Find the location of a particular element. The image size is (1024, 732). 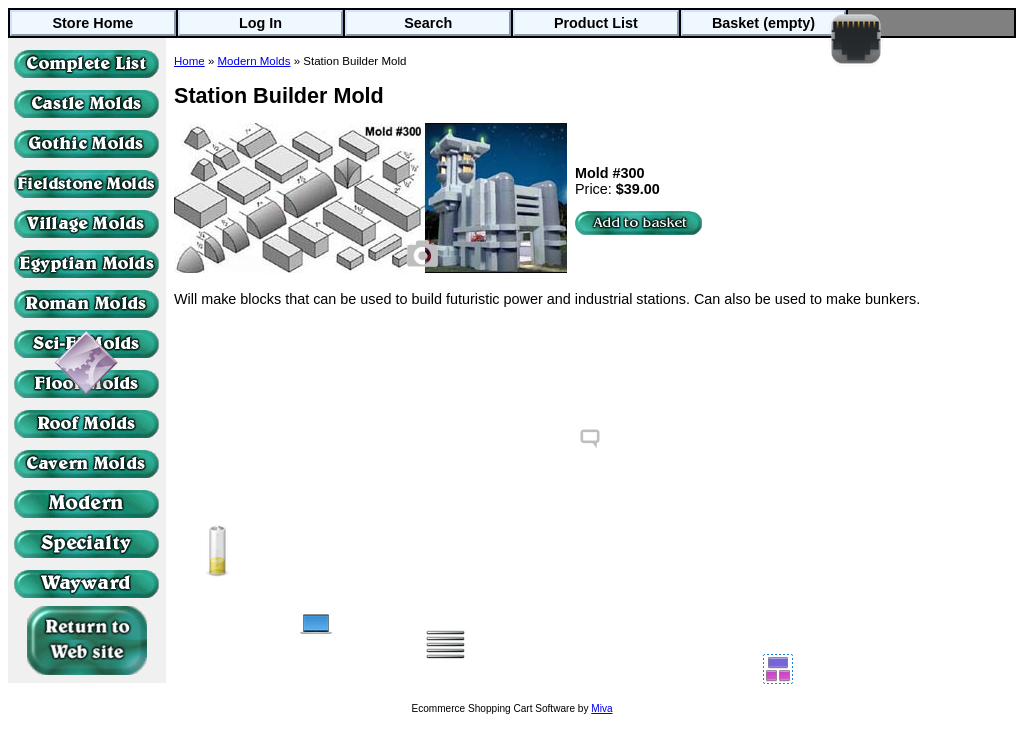

select all items in the current view is located at coordinates (778, 669).